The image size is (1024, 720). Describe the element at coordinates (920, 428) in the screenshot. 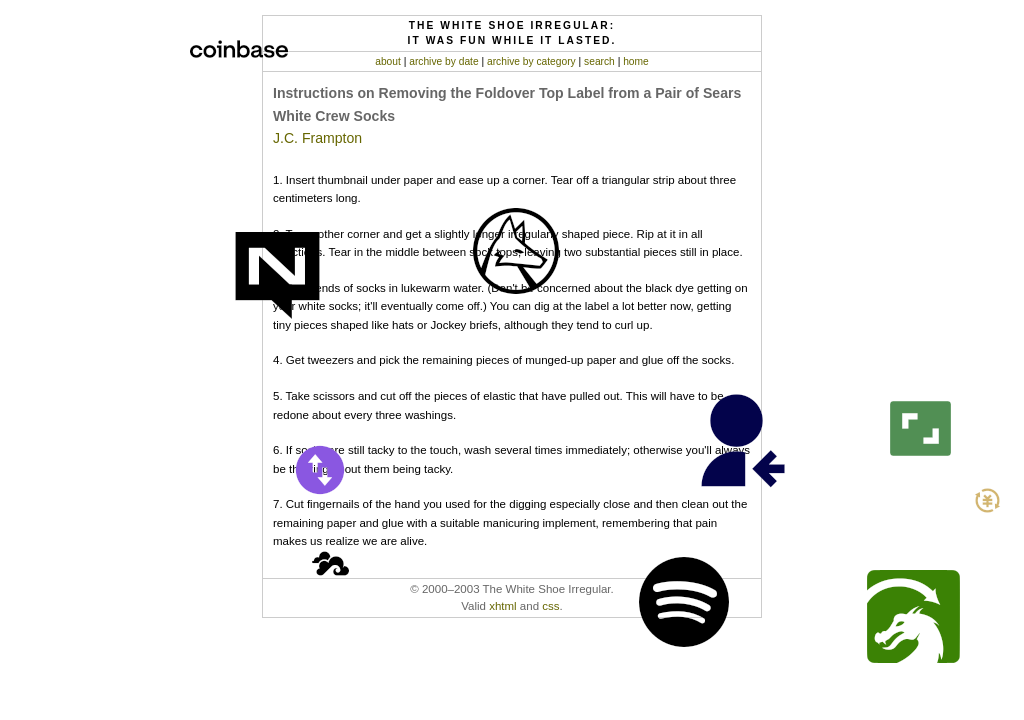

I see `adjust aspect ratio settings` at that location.